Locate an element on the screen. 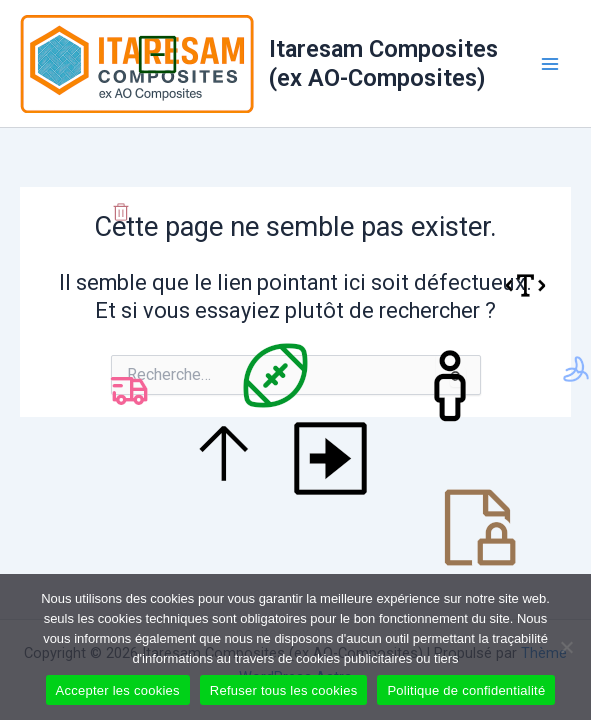 The width and height of the screenshot is (591, 720). view your profile is located at coordinates (450, 387).